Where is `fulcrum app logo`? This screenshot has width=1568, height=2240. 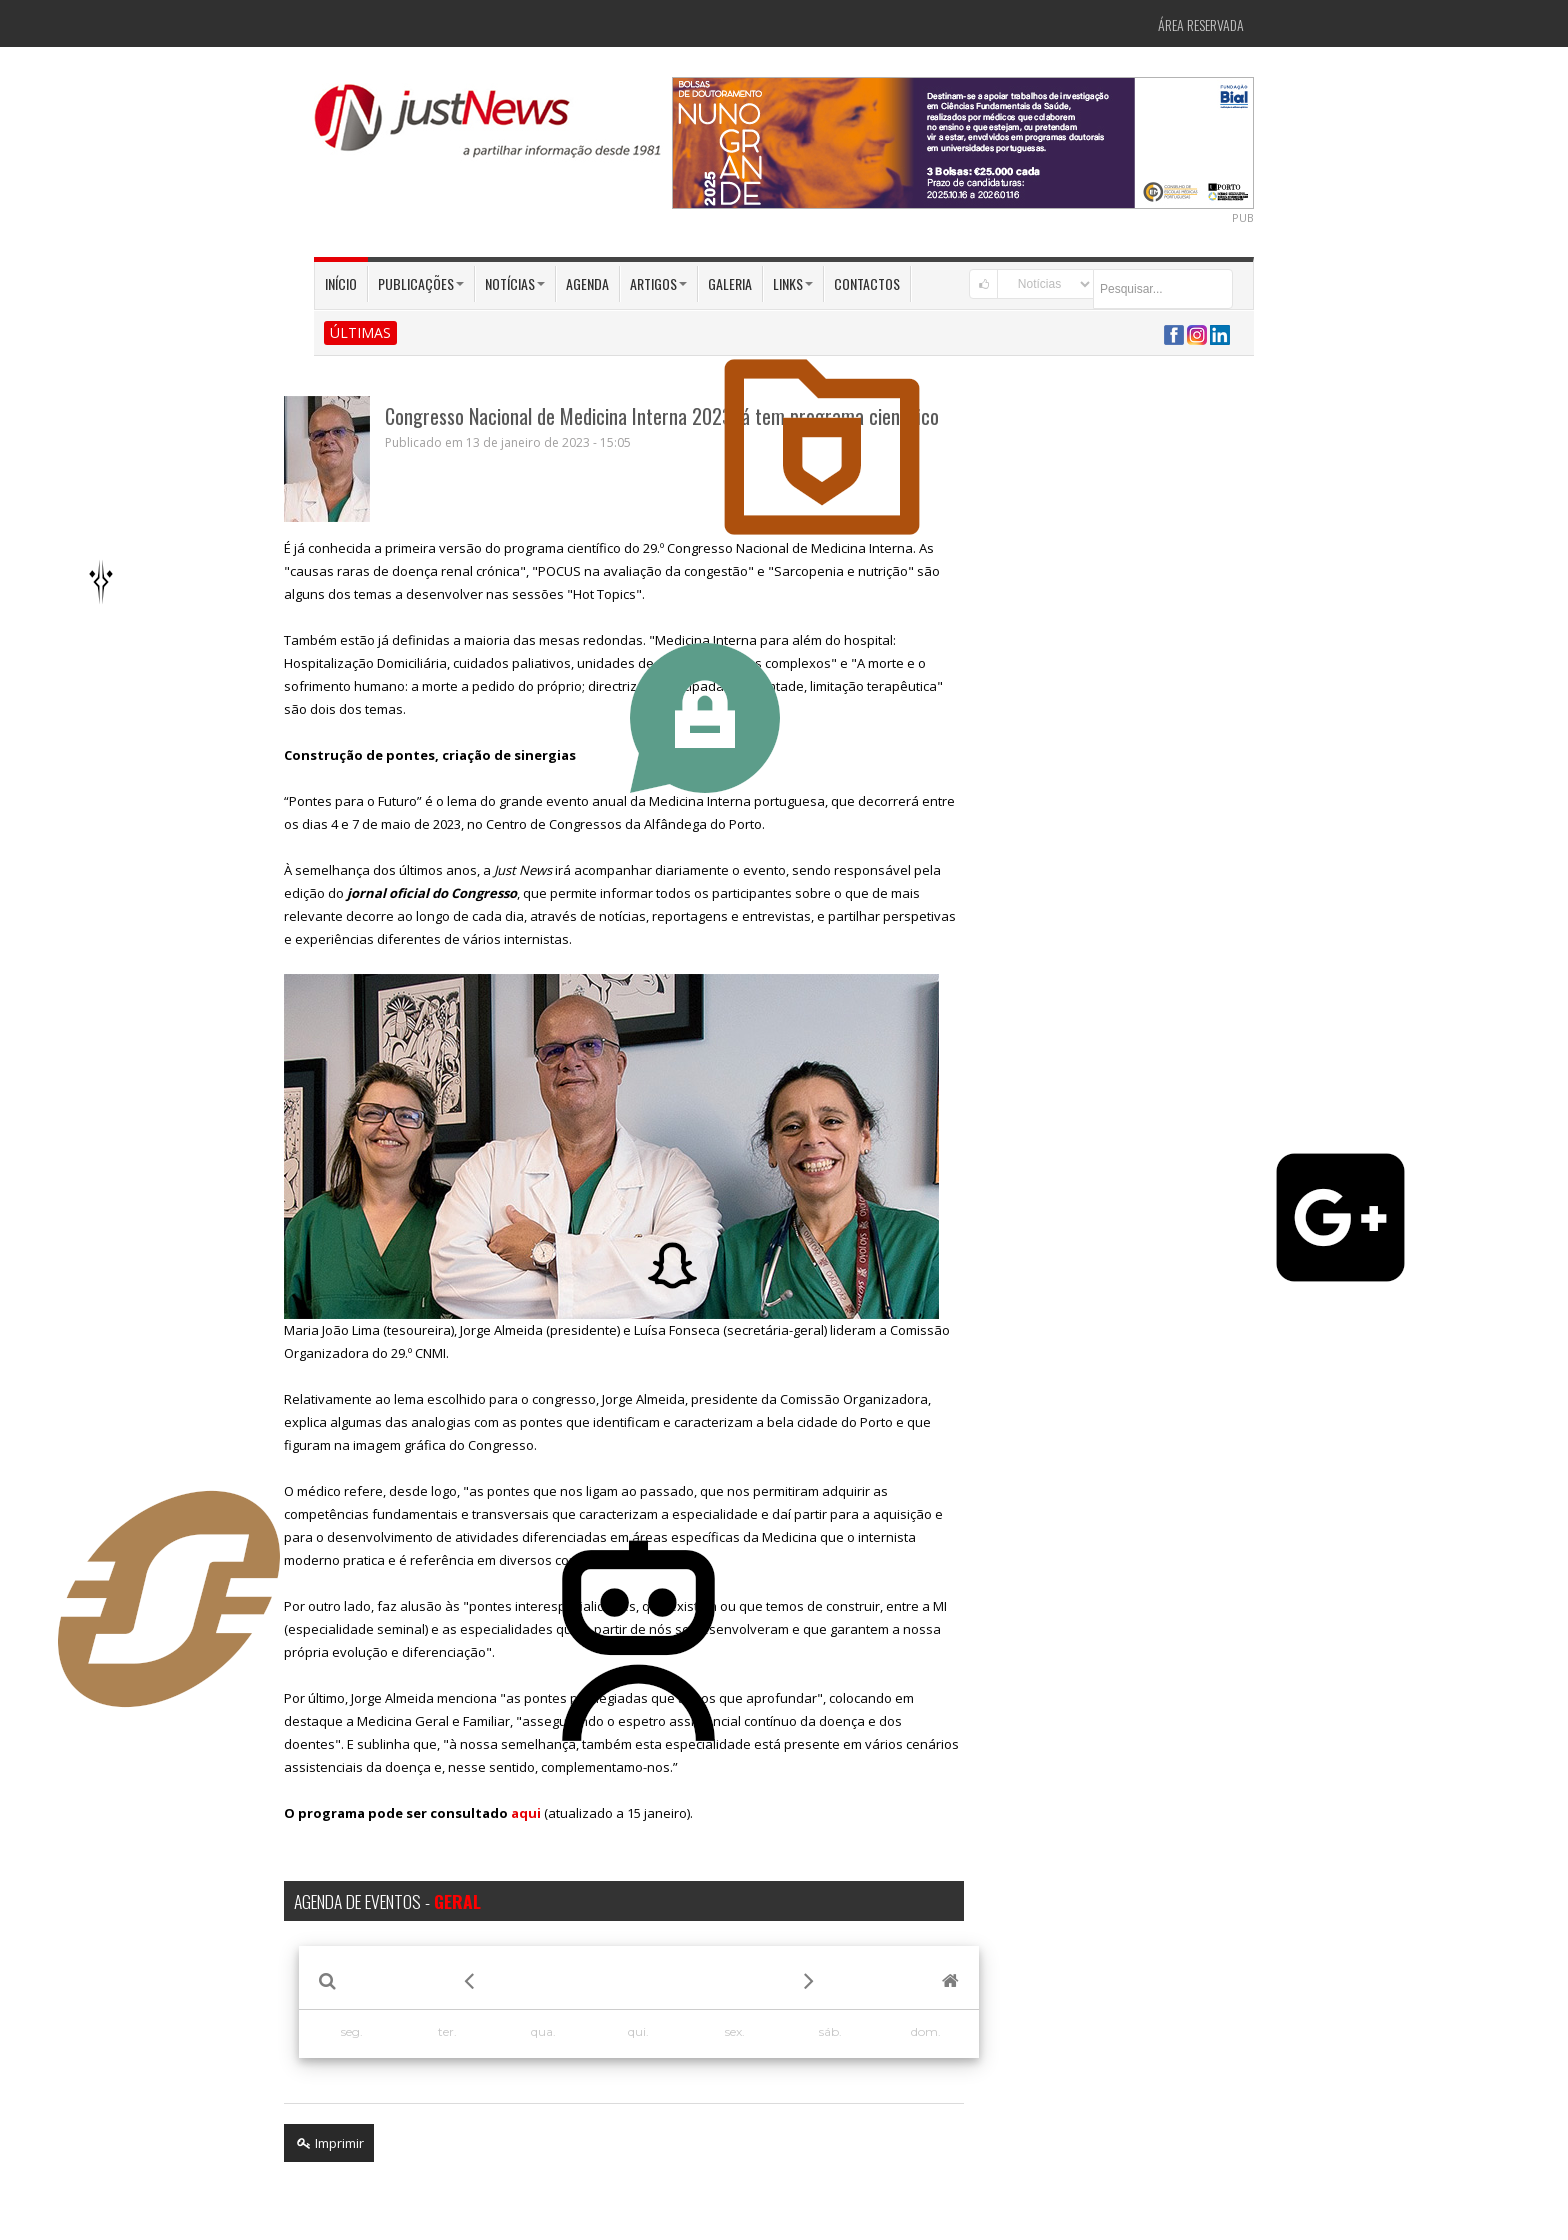
fulcrum app logo is located at coordinates (101, 582).